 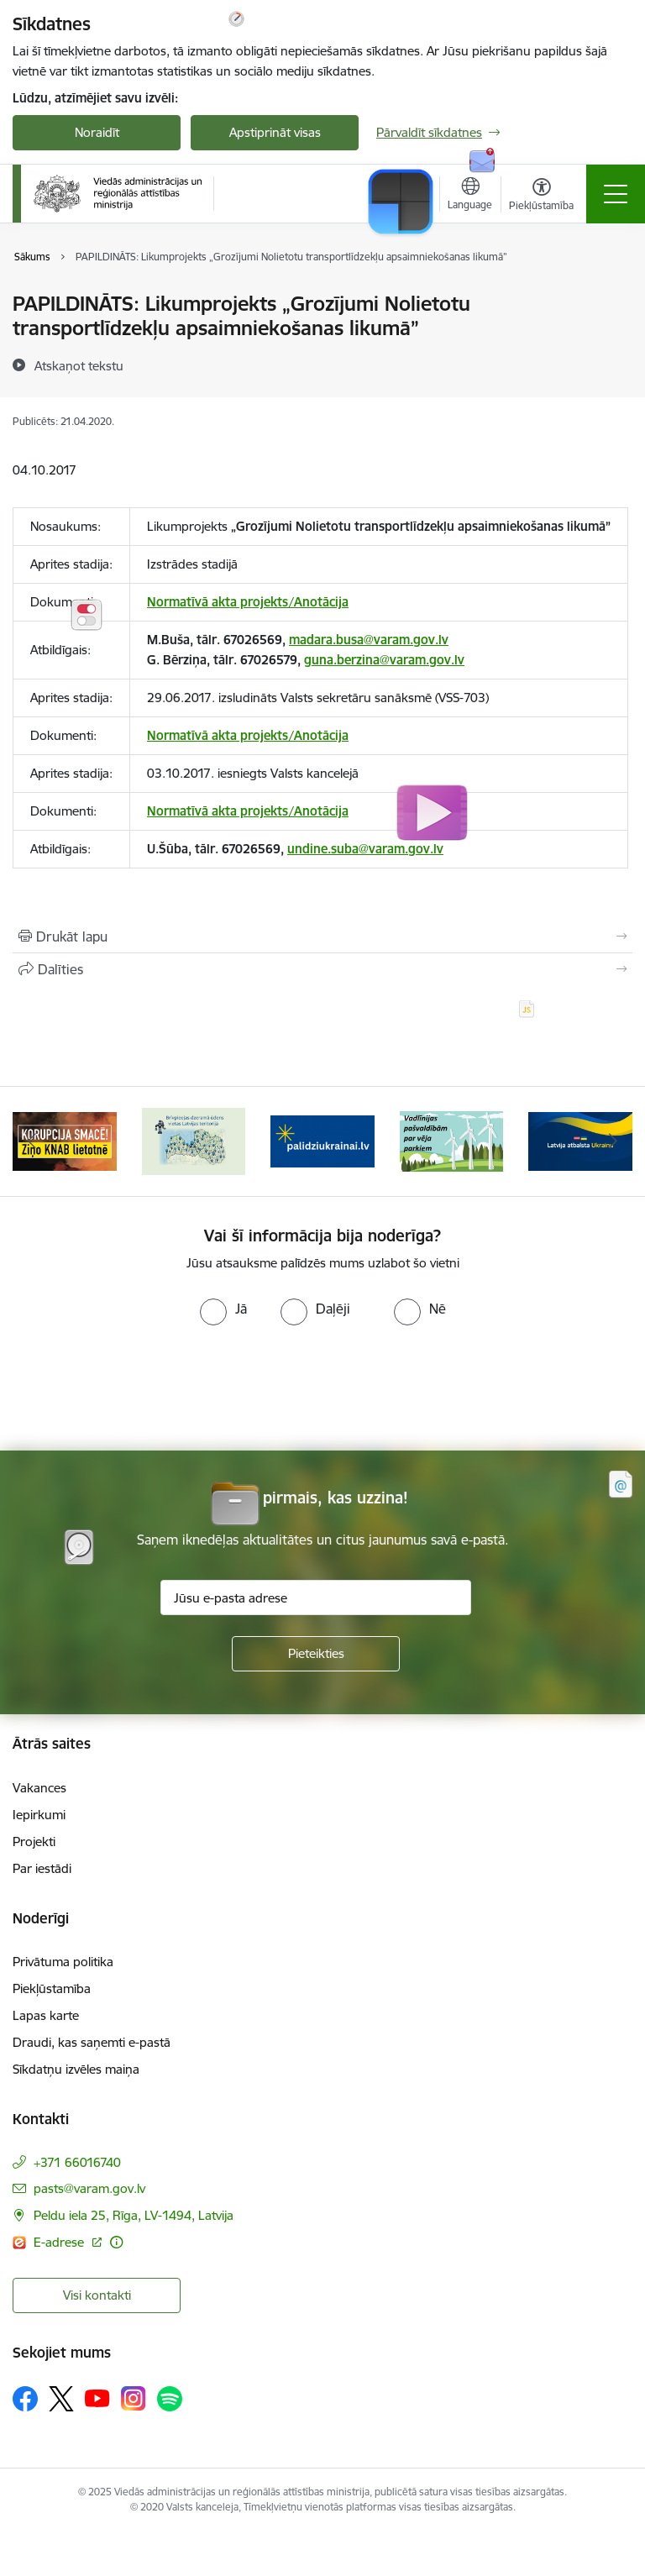 What do you see at coordinates (482, 161) in the screenshot?
I see `send an email or message` at bounding box center [482, 161].